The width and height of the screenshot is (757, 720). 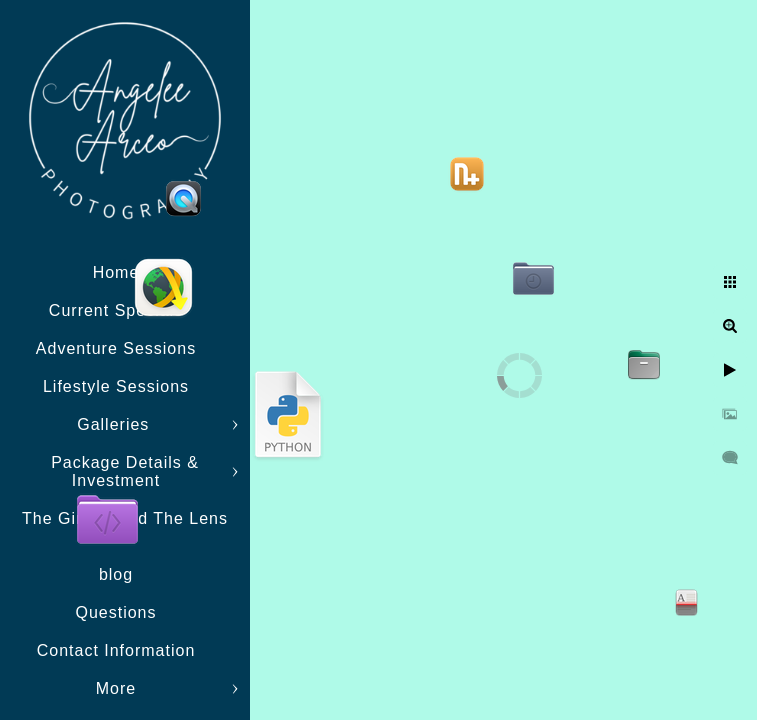 What do you see at coordinates (288, 416) in the screenshot?
I see `a python source code file` at bounding box center [288, 416].